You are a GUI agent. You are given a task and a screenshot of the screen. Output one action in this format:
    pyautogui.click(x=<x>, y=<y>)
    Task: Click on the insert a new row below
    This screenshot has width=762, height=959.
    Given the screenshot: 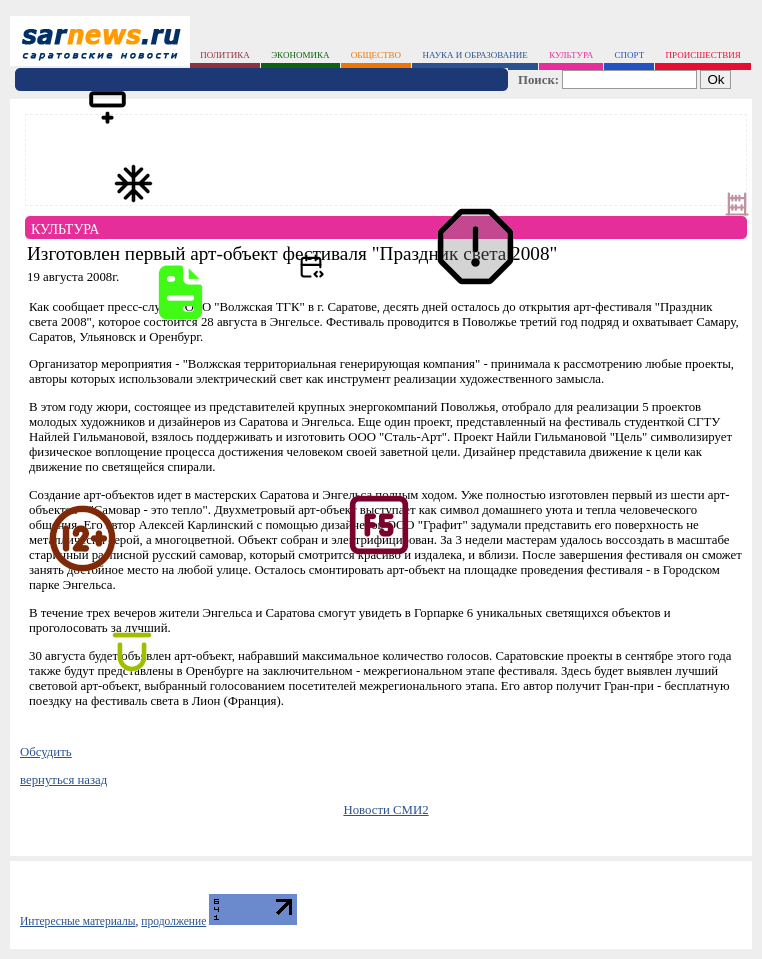 What is the action you would take?
    pyautogui.click(x=107, y=107)
    